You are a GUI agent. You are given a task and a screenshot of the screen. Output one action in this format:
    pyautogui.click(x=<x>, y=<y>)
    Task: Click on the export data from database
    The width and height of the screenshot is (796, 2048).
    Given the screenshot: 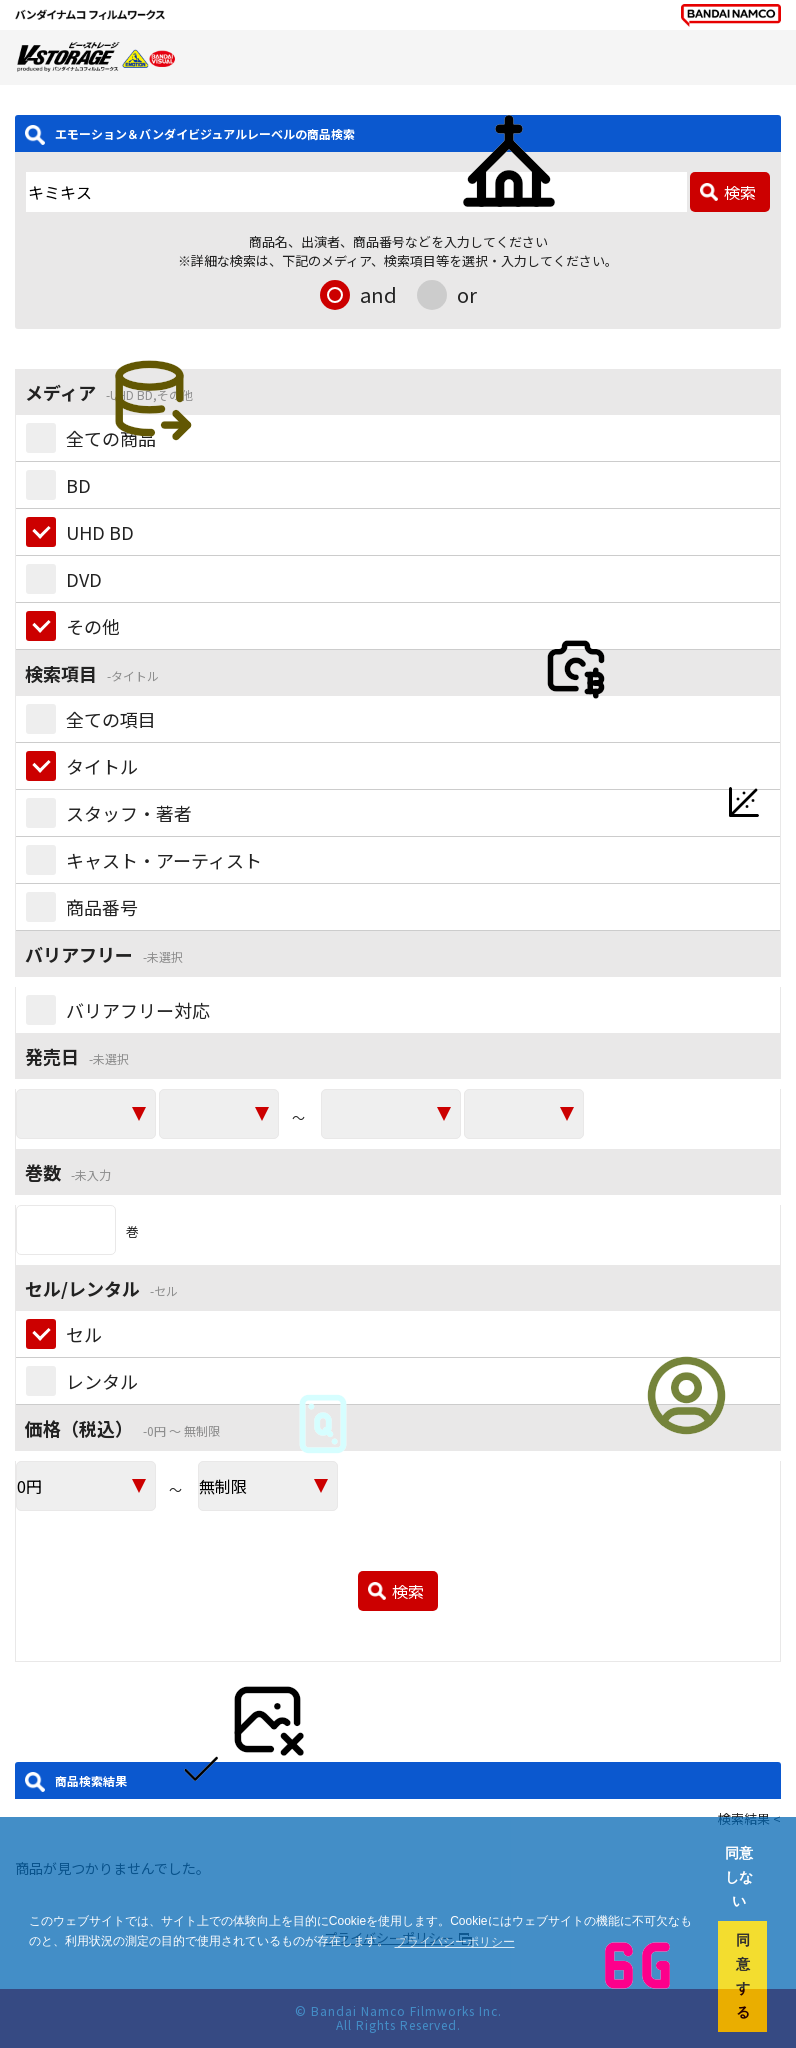 What is the action you would take?
    pyautogui.click(x=149, y=398)
    